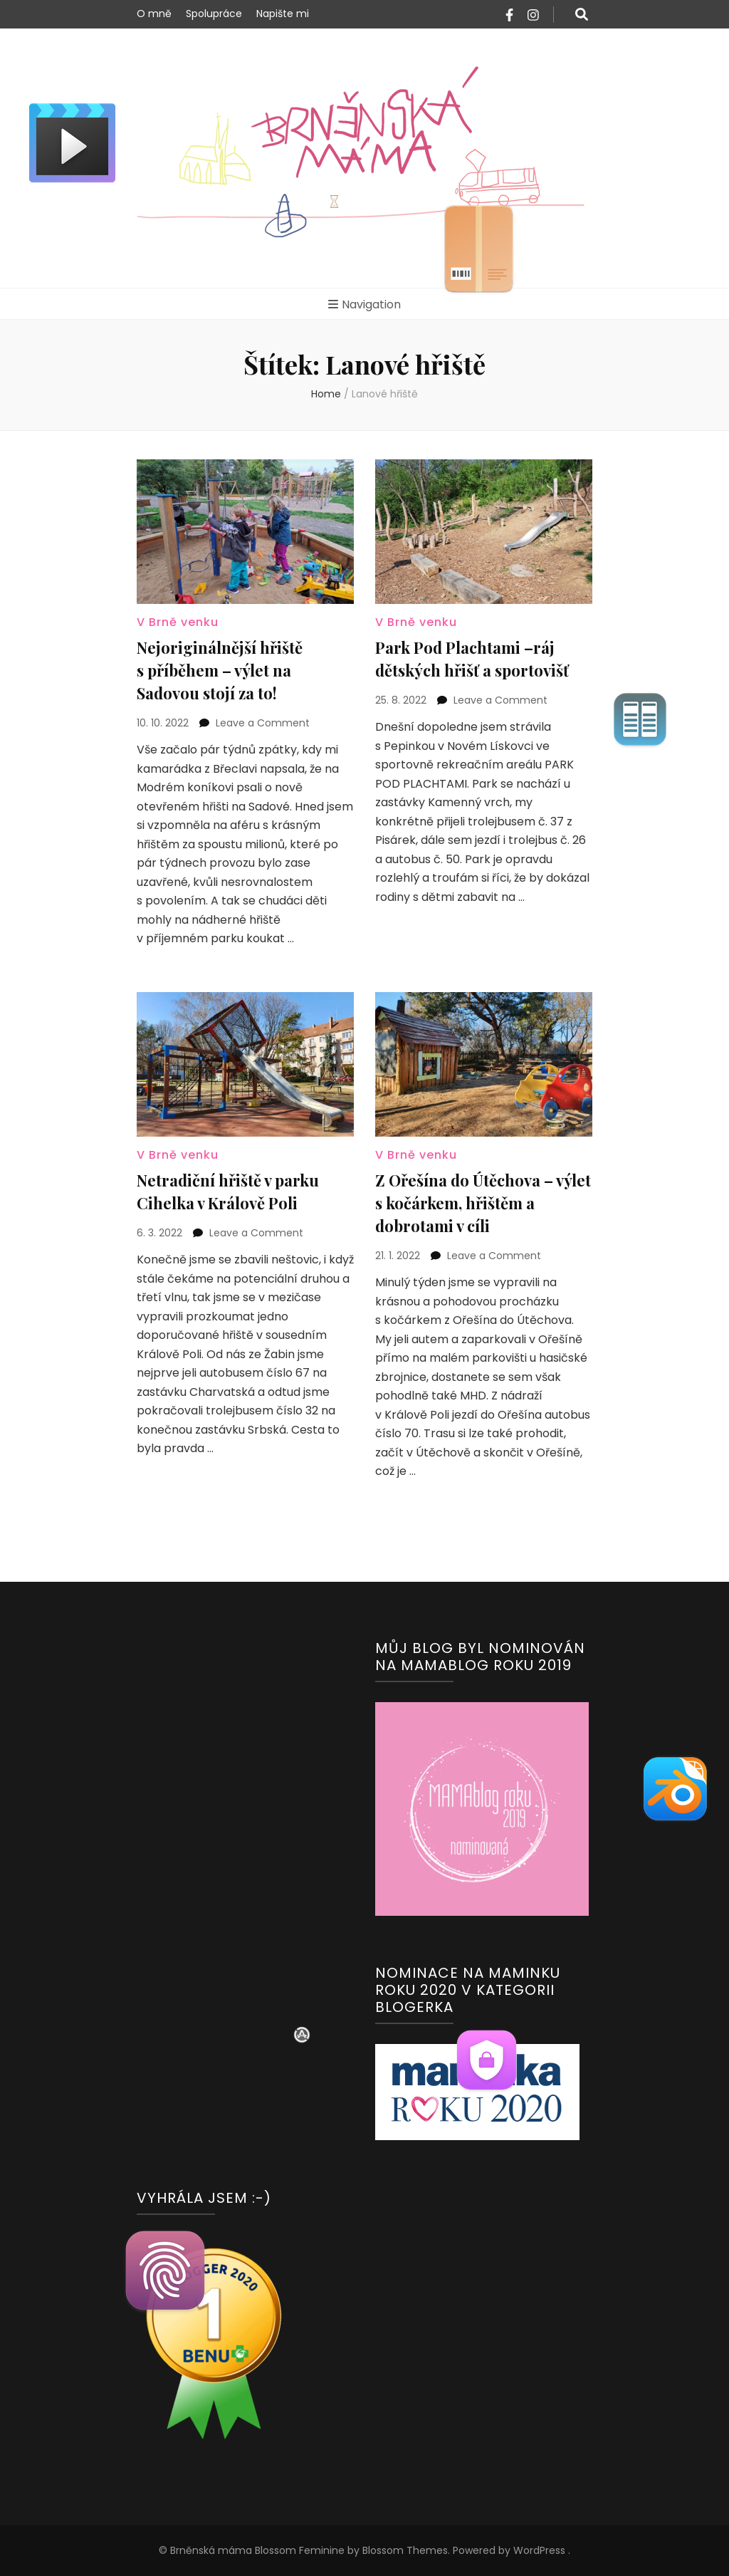 This screenshot has height=2576, width=729. I want to click on open fingerprint authentication settings, so click(165, 2270).